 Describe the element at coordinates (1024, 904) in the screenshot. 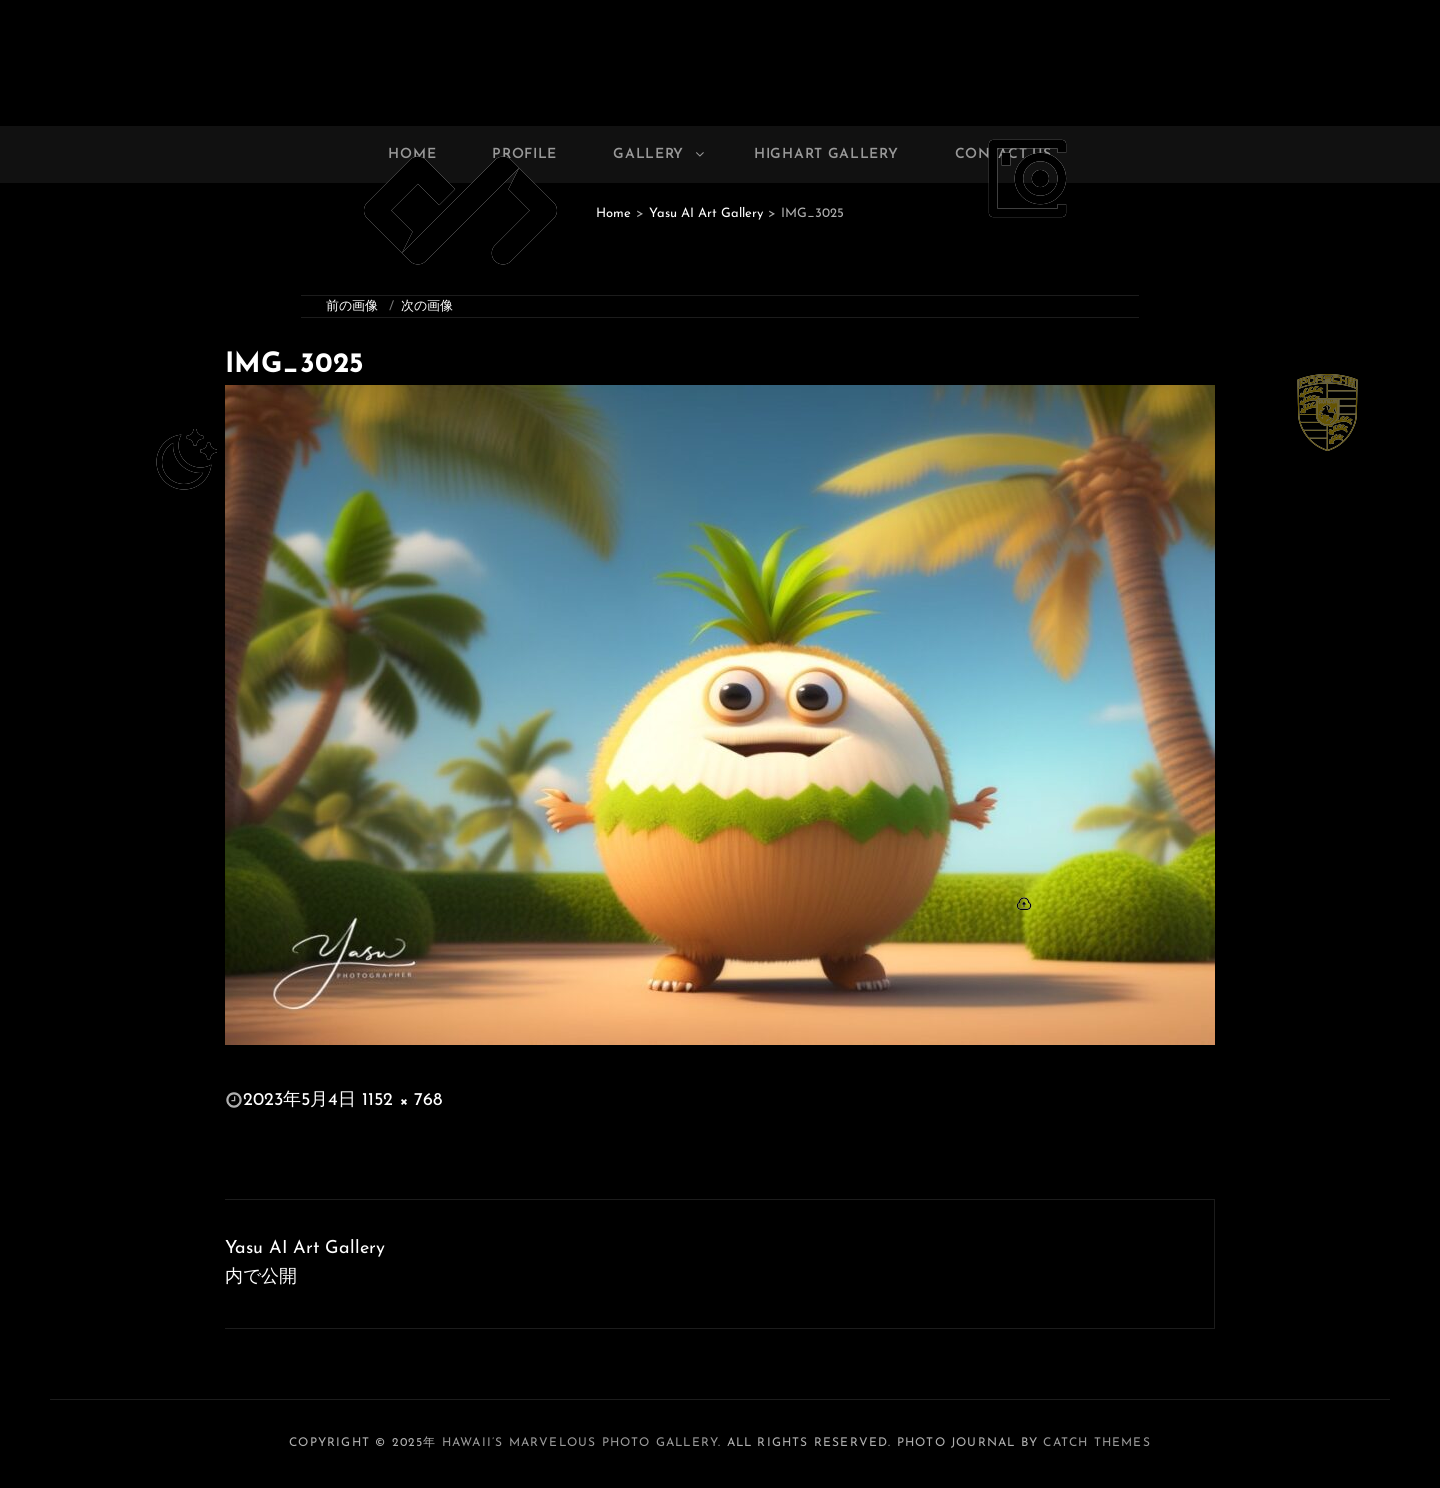

I see `upload file to cloud storage` at that location.